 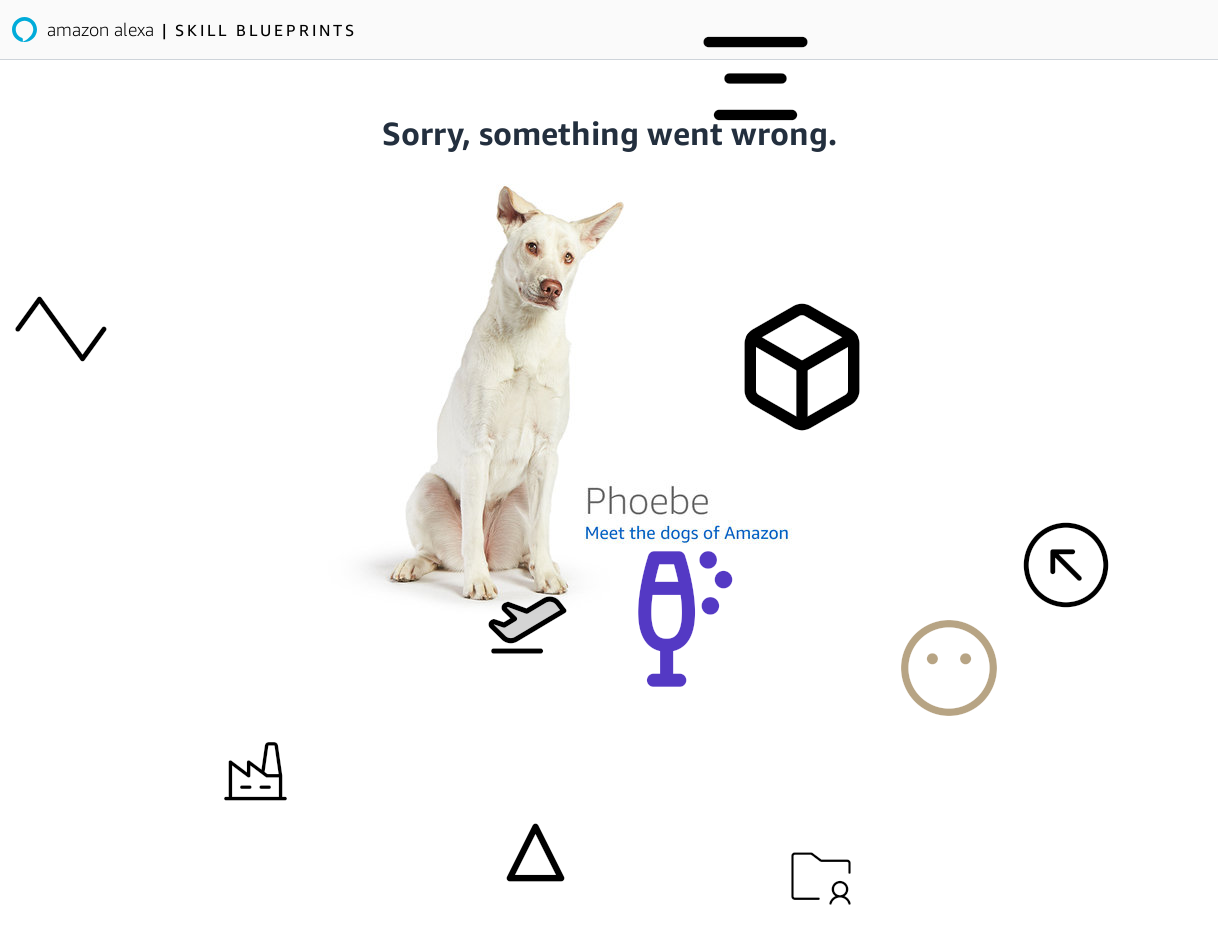 What do you see at coordinates (671, 619) in the screenshot?
I see `celebrate an achievement or milestone` at bounding box center [671, 619].